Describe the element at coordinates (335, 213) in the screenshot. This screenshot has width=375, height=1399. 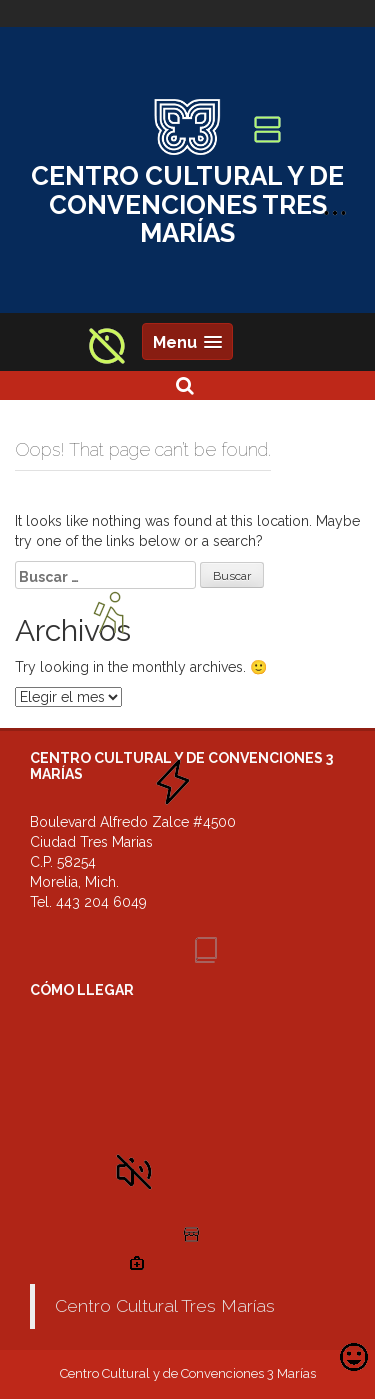
I see `view more options` at that location.